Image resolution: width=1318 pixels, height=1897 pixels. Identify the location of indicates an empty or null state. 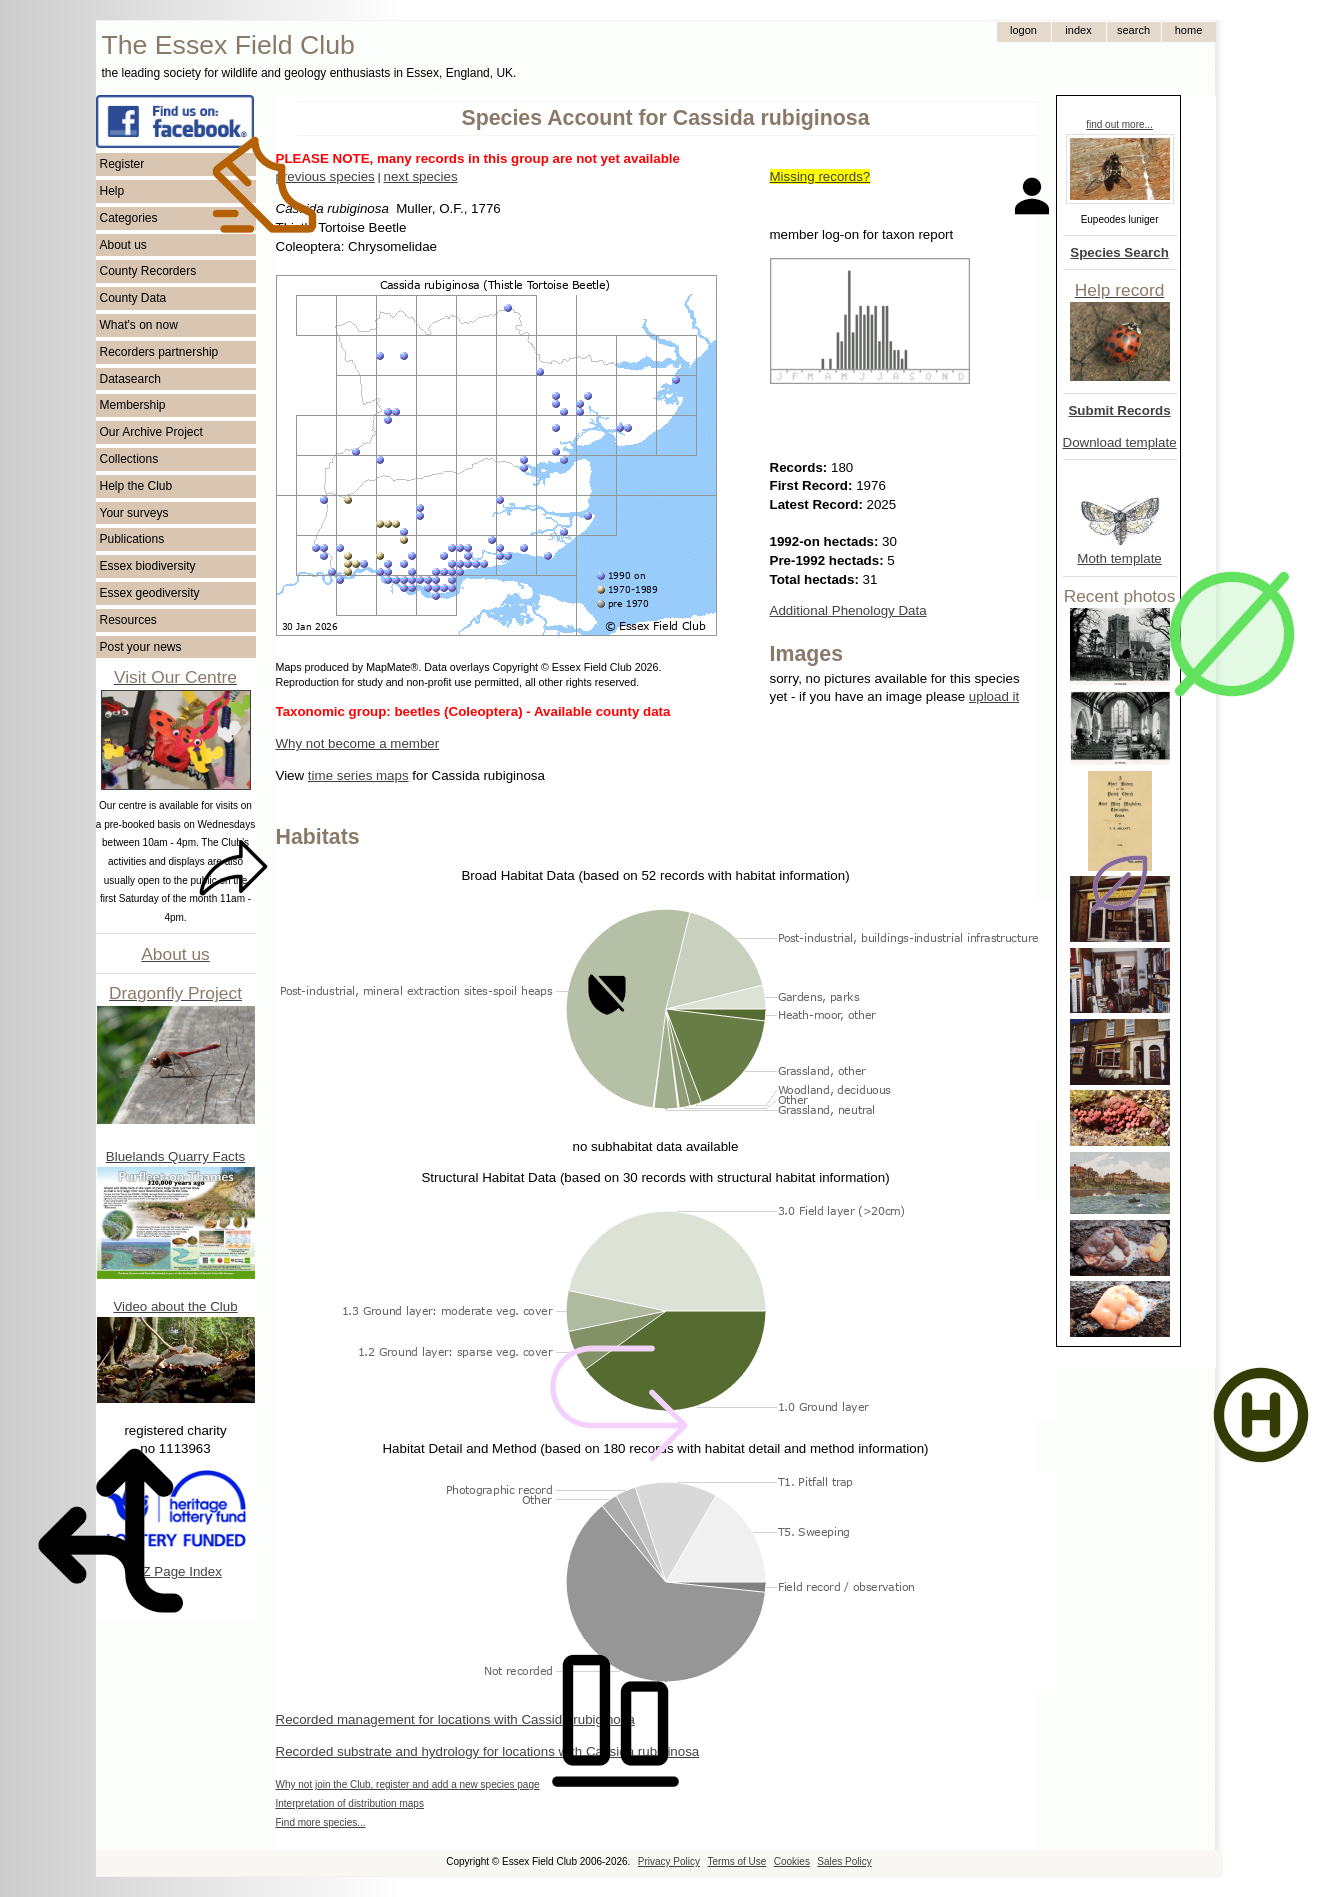
(1232, 634).